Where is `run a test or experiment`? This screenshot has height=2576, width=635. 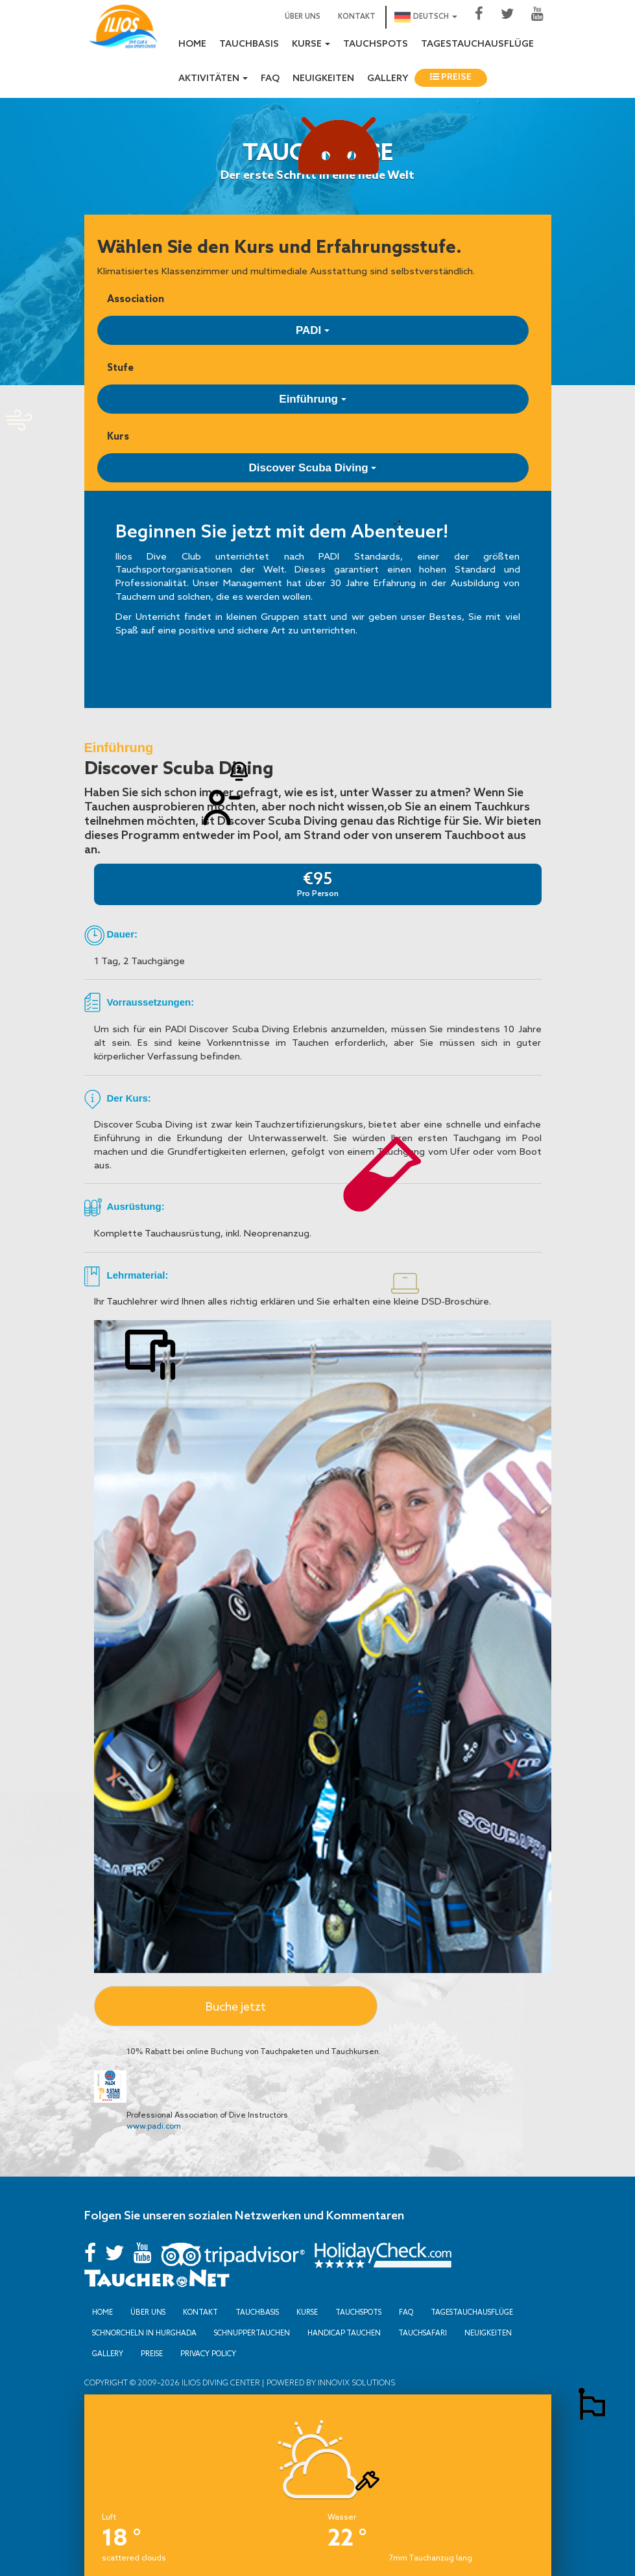
run a test or experiment is located at coordinates (381, 1174).